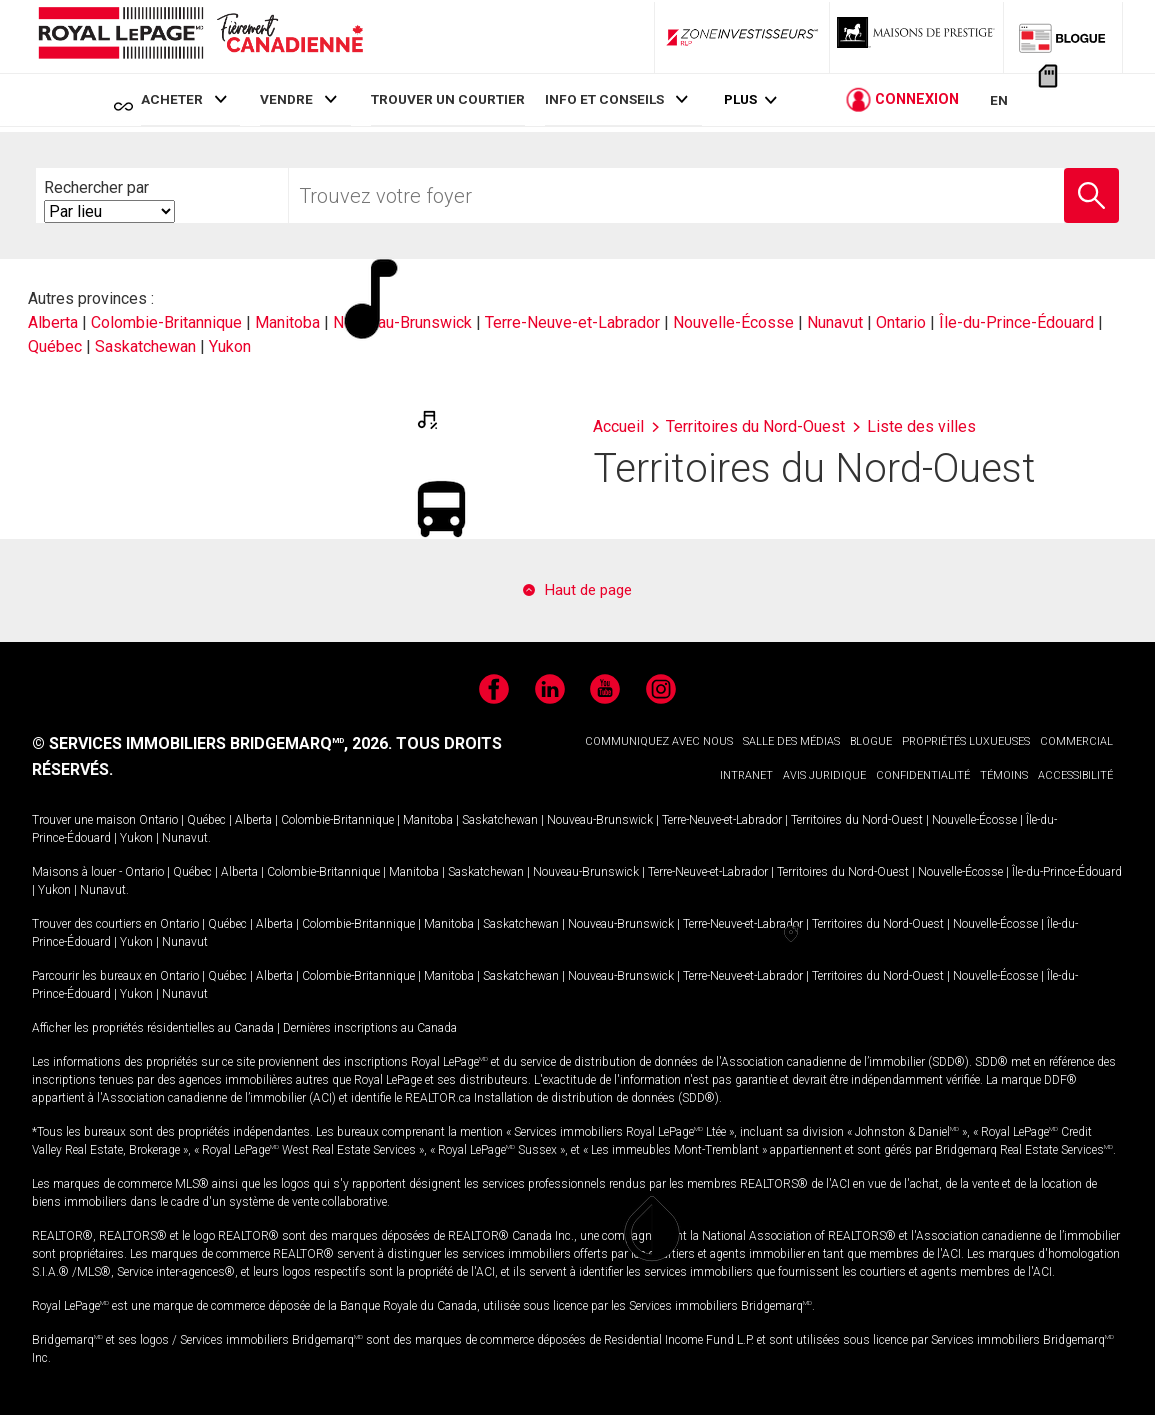  I want to click on add a new location pin to the map, so click(791, 933).